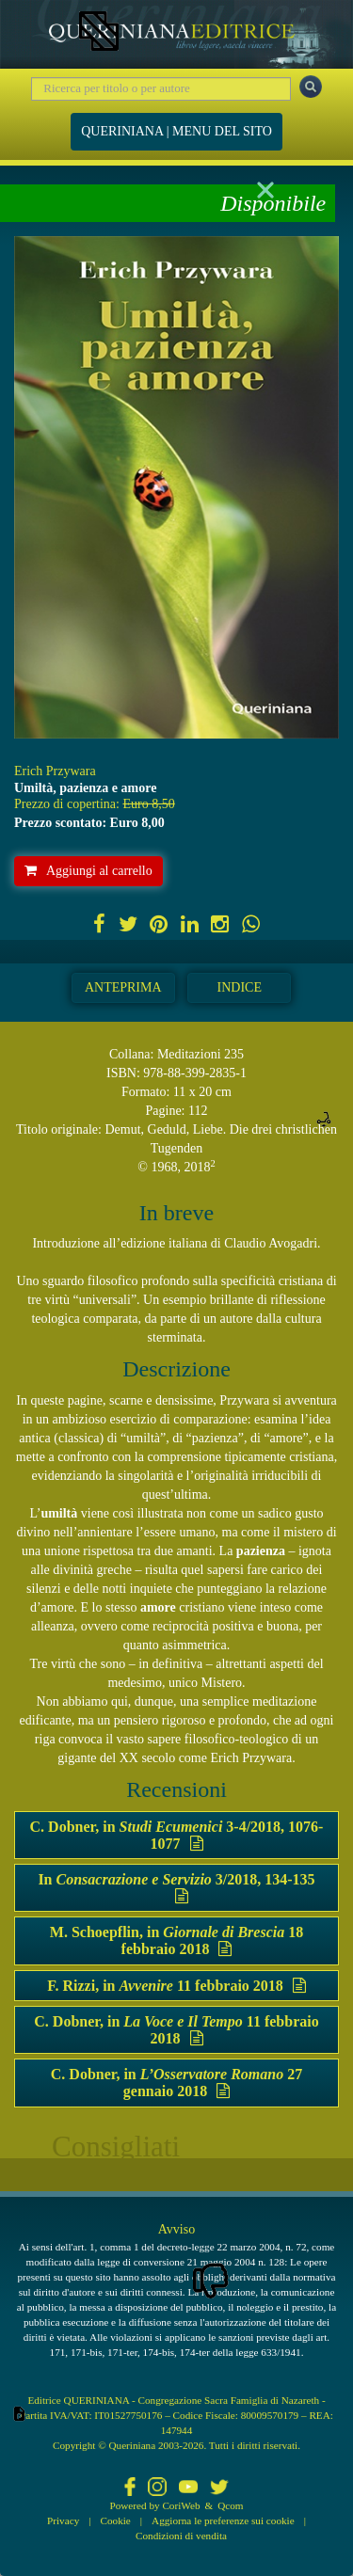 The image size is (353, 2576). Describe the element at coordinates (99, 31) in the screenshot. I see `merge or unite selected layers` at that location.